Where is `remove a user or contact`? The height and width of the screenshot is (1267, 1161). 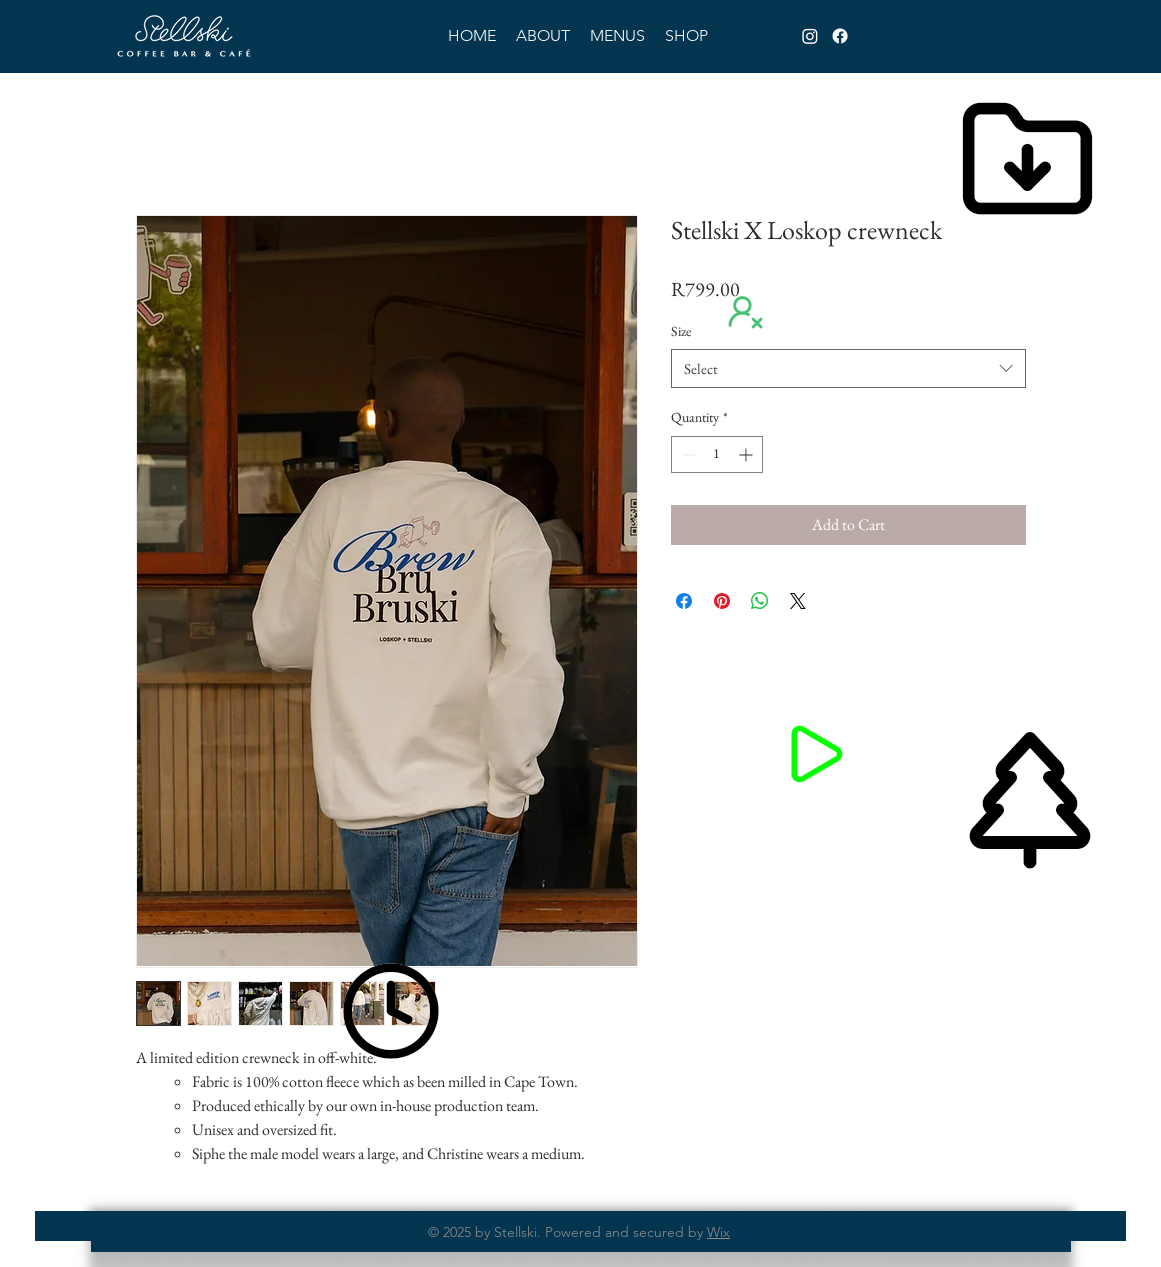
remove a user or contact is located at coordinates (745, 311).